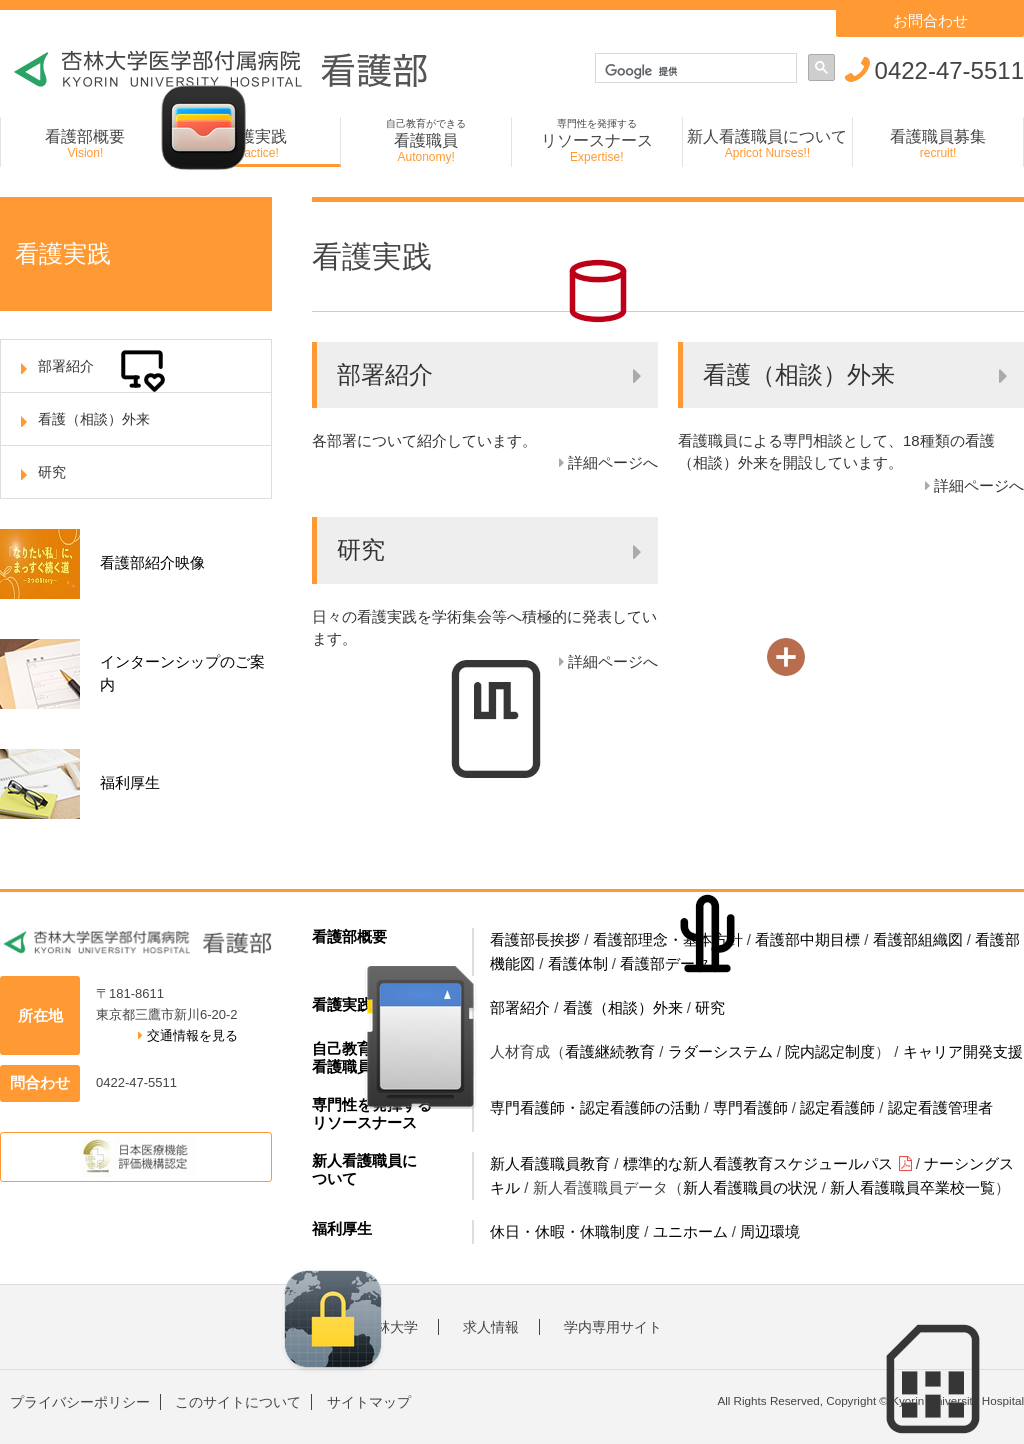  I want to click on access SD card or memory card storage, so click(420, 1037).